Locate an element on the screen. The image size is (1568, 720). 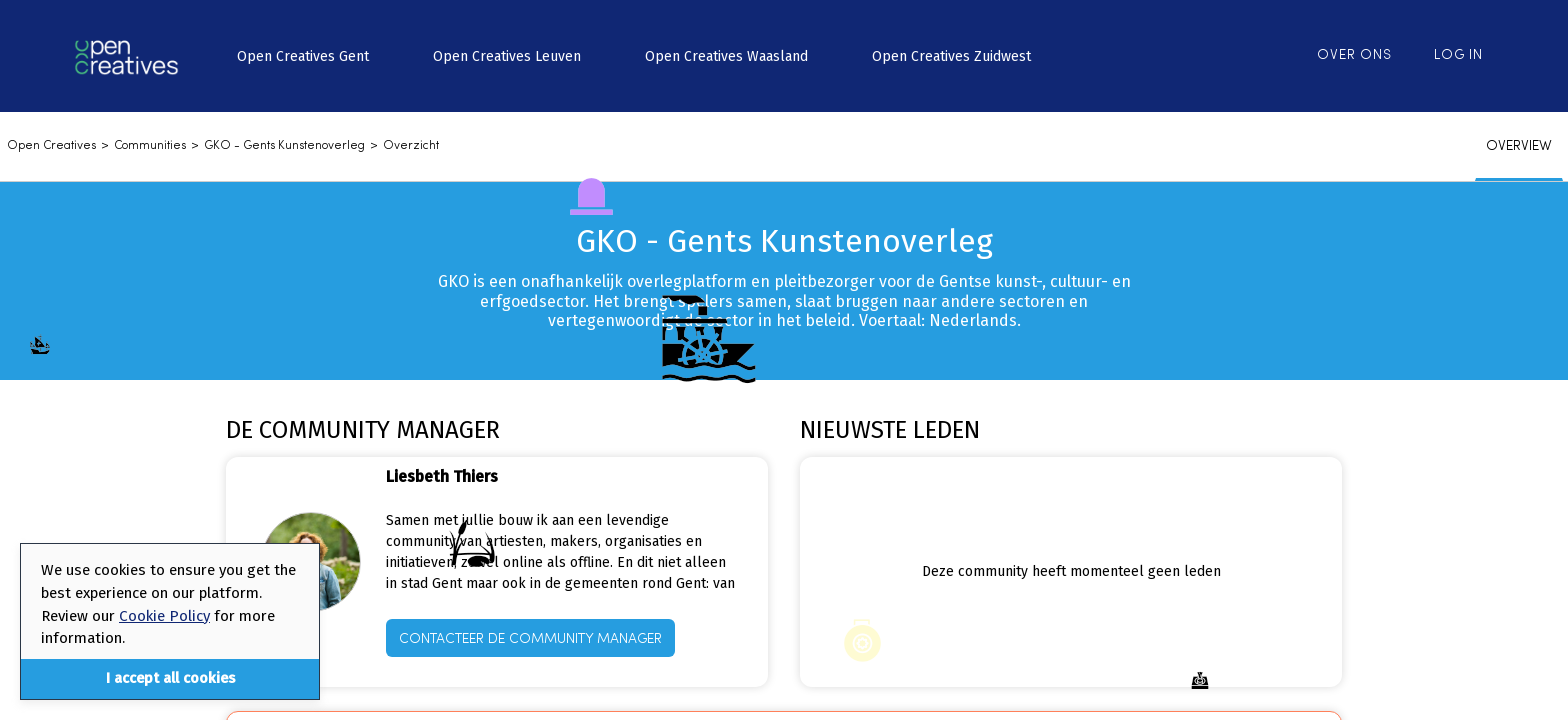
place a teller mine explosive in-game is located at coordinates (862, 640).